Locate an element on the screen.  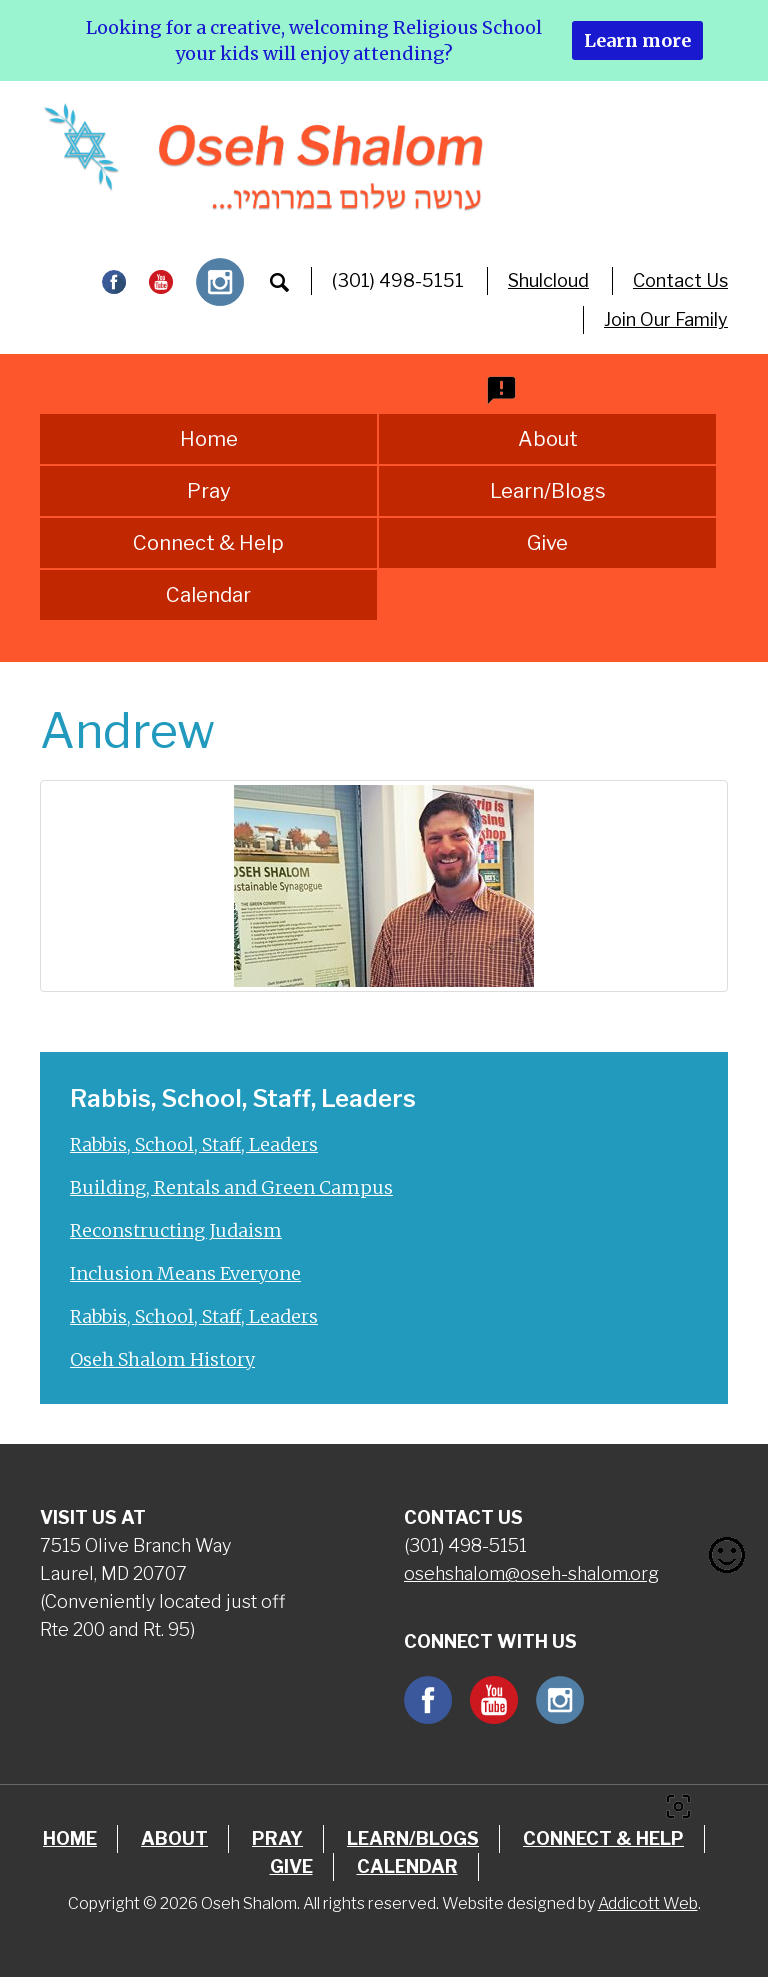
center focus on camera viewfinder is located at coordinates (678, 1806).